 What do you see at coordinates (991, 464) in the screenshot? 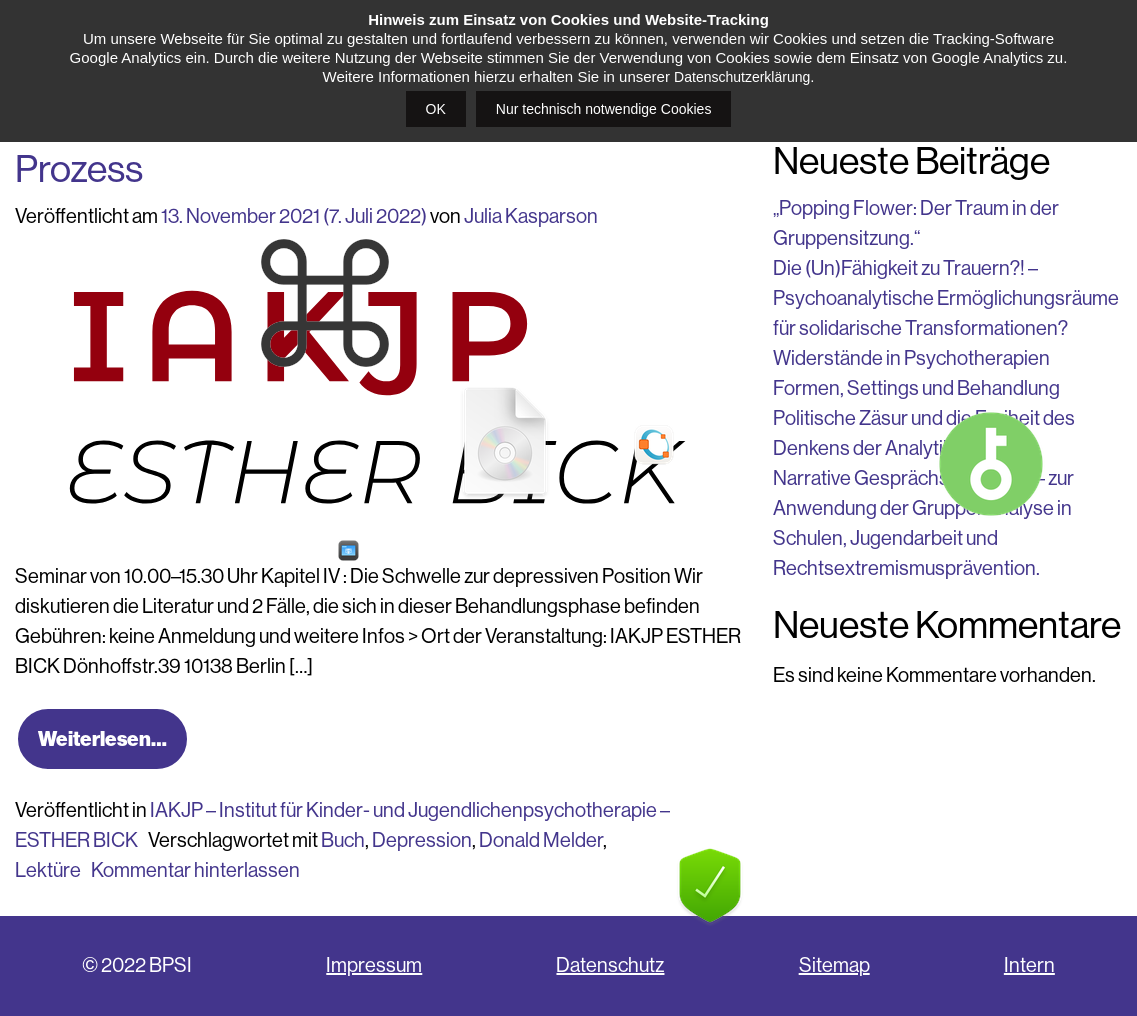
I see `indicates an unlocked or decrypted file/folder` at bounding box center [991, 464].